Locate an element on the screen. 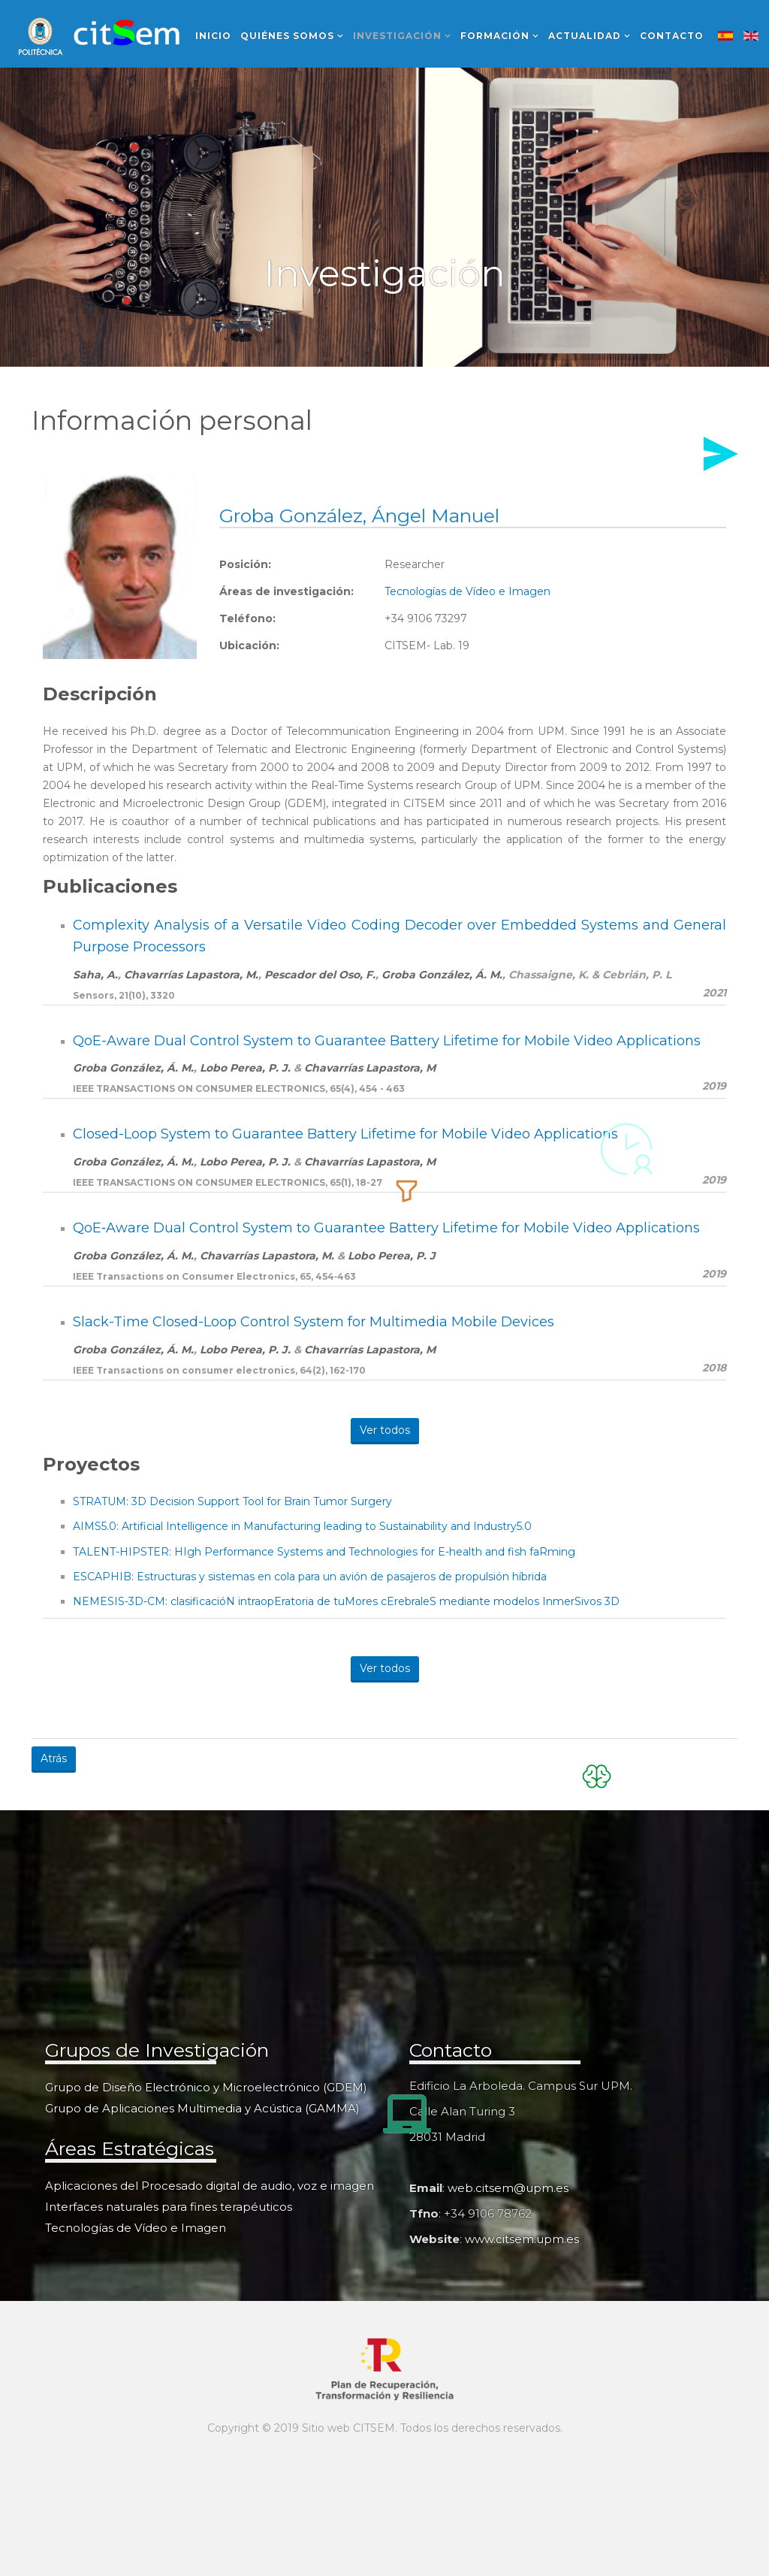 The width and height of the screenshot is (769, 2576). filter or sort content is located at coordinates (406, 1190).